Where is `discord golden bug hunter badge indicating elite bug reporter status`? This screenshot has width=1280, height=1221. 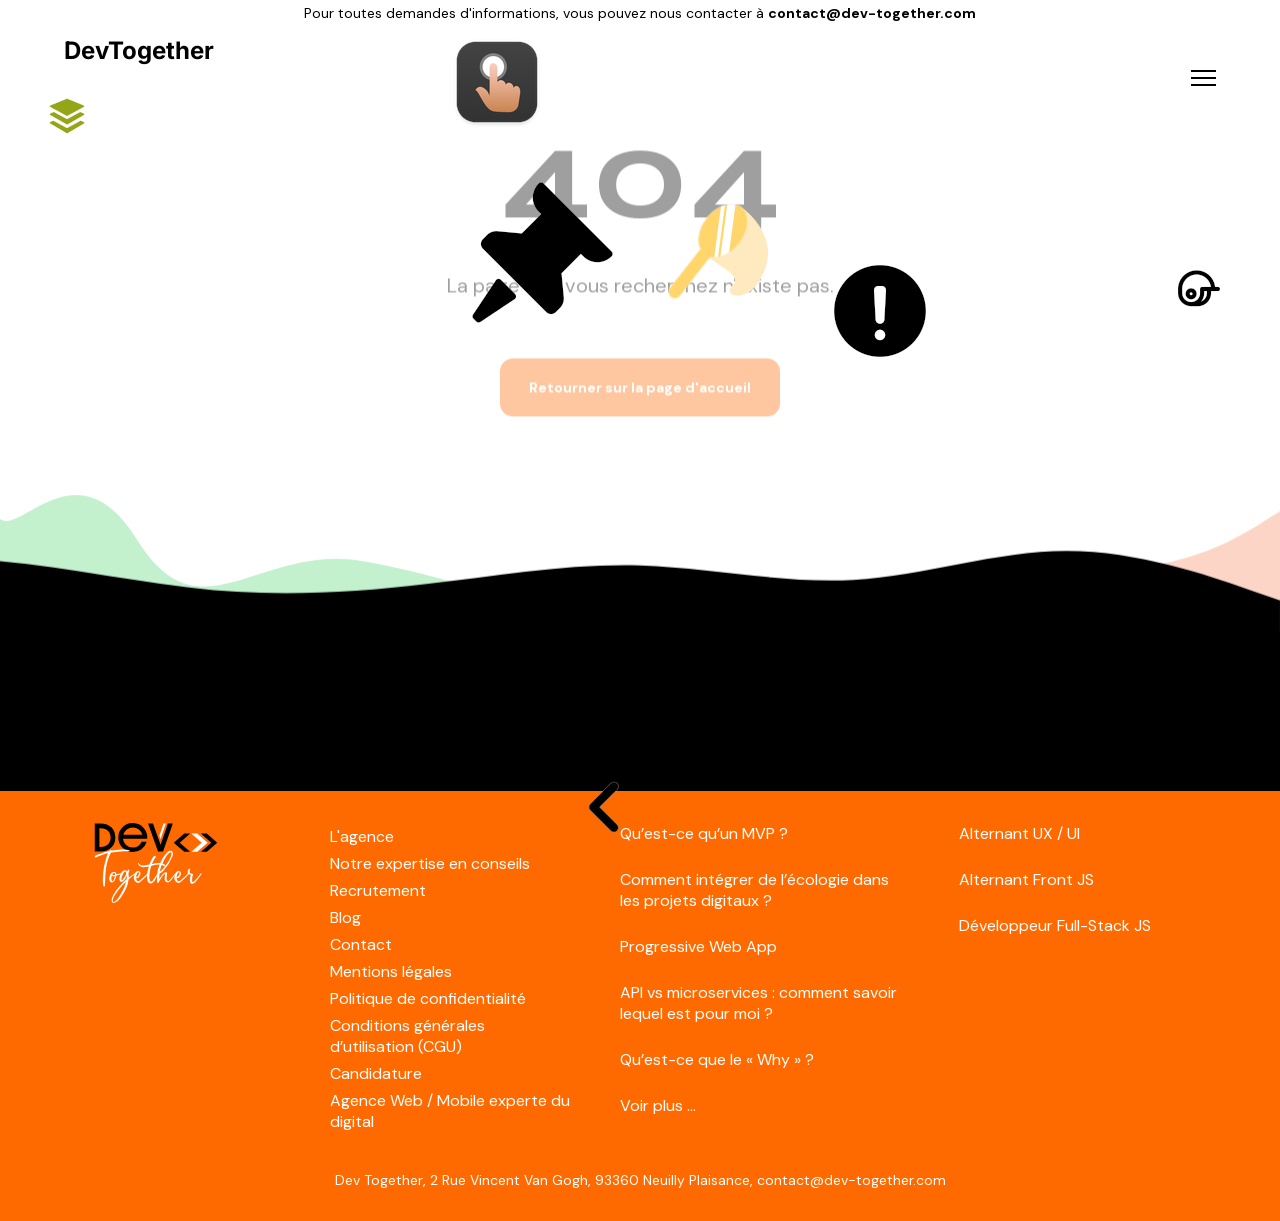 discord golden bug hunter badge indicating elite bug reporter status is located at coordinates (718, 251).